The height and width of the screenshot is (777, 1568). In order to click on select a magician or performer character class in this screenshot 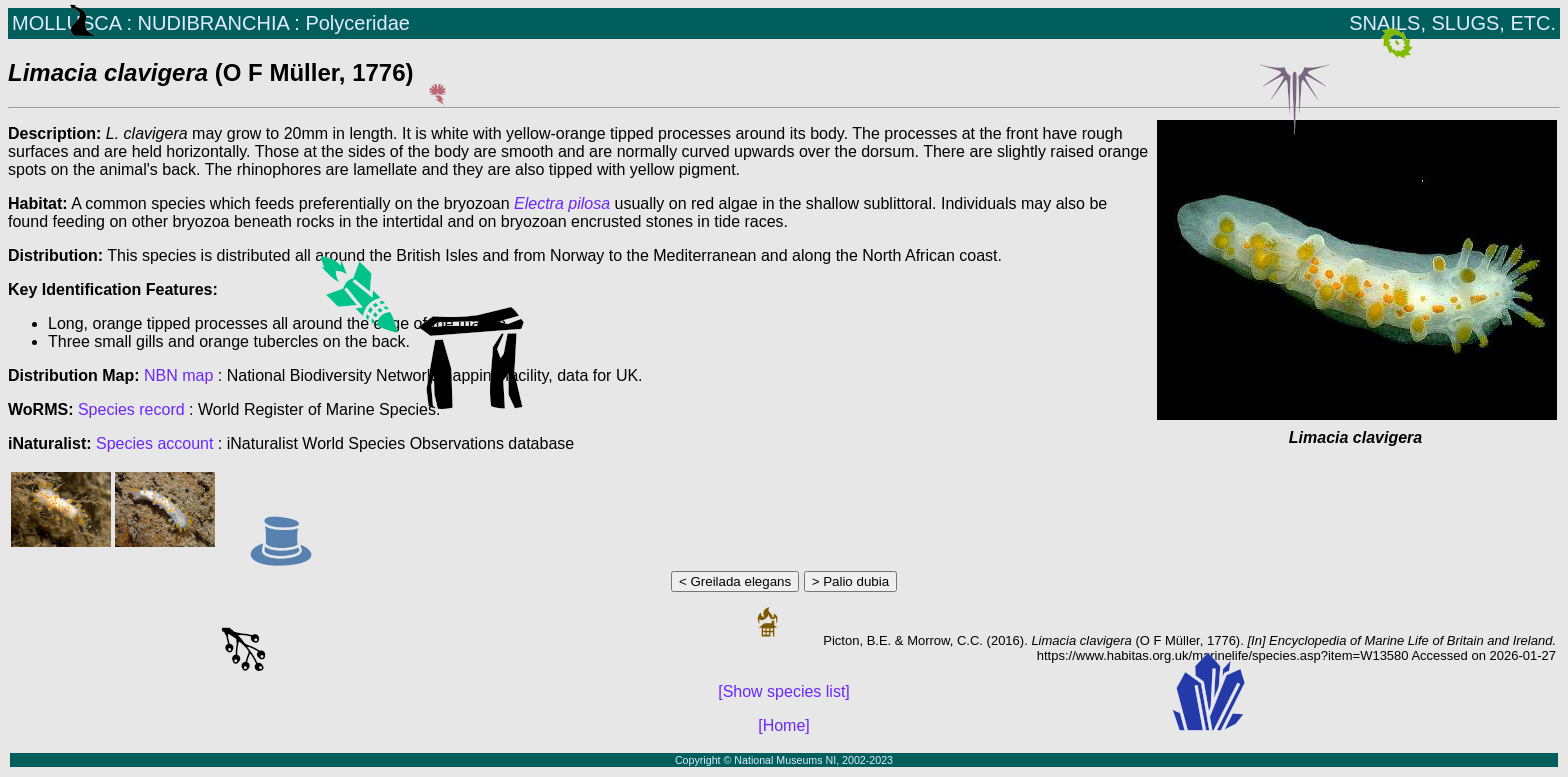, I will do `click(281, 542)`.